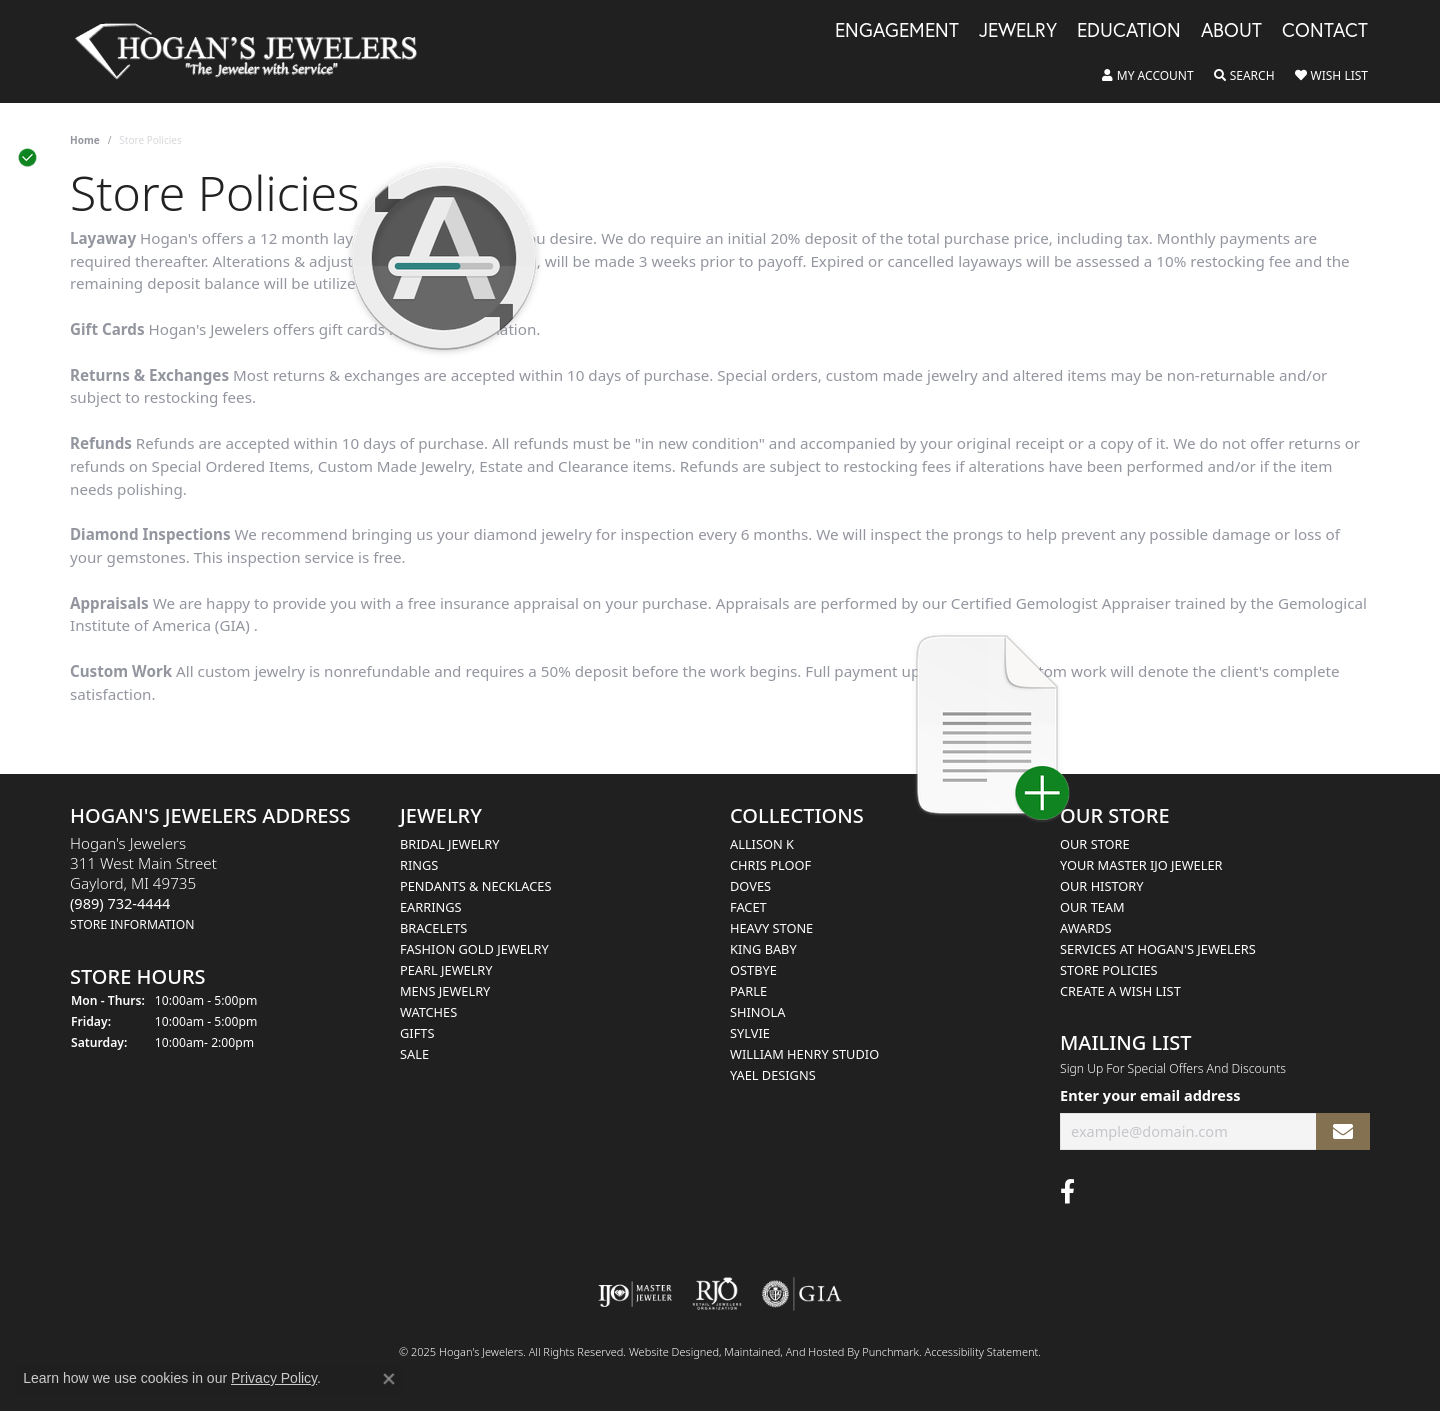  I want to click on indicates file has been successfully synced, so click(27, 157).